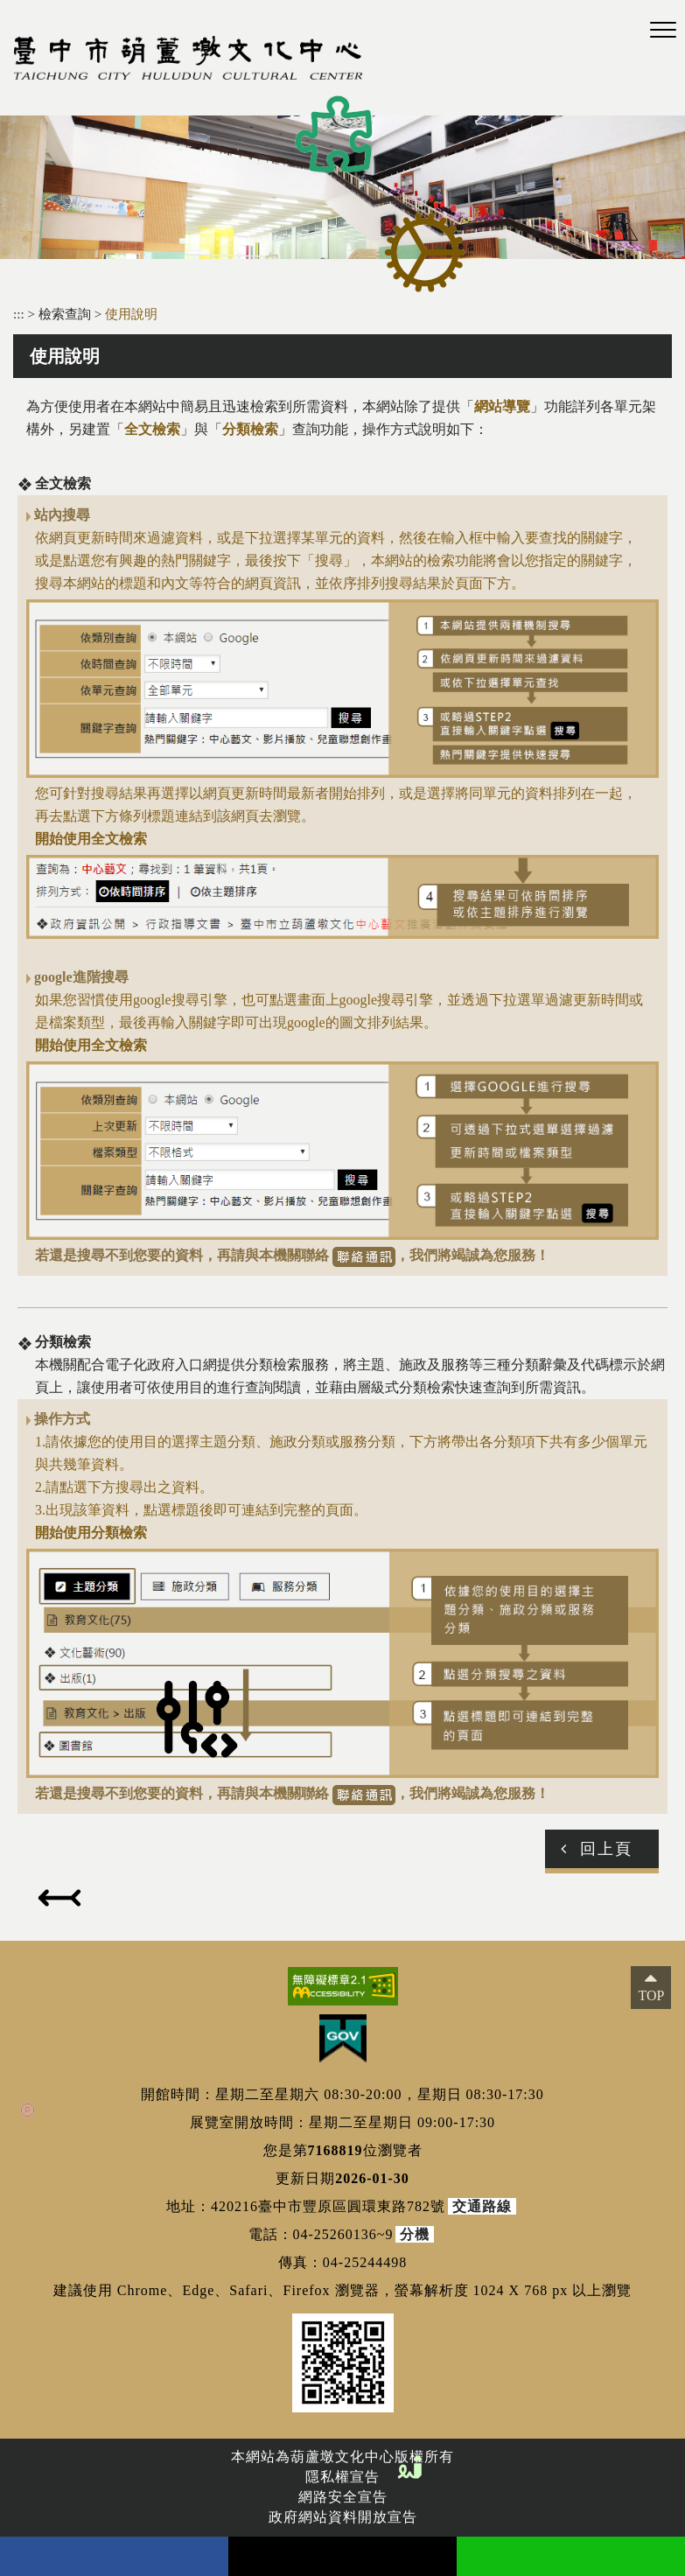 This screenshot has width=685, height=2576. I want to click on adjust code editor settings, so click(192, 1717).